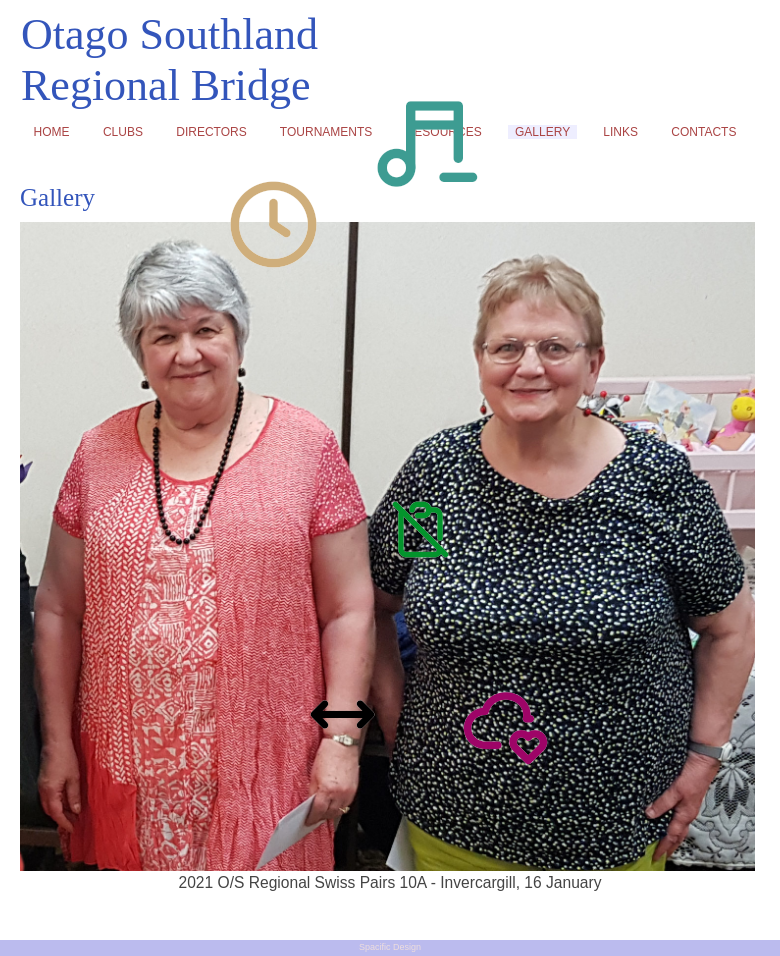 The image size is (780, 956). What do you see at coordinates (425, 144) in the screenshot?
I see `remove a song from playlist` at bounding box center [425, 144].